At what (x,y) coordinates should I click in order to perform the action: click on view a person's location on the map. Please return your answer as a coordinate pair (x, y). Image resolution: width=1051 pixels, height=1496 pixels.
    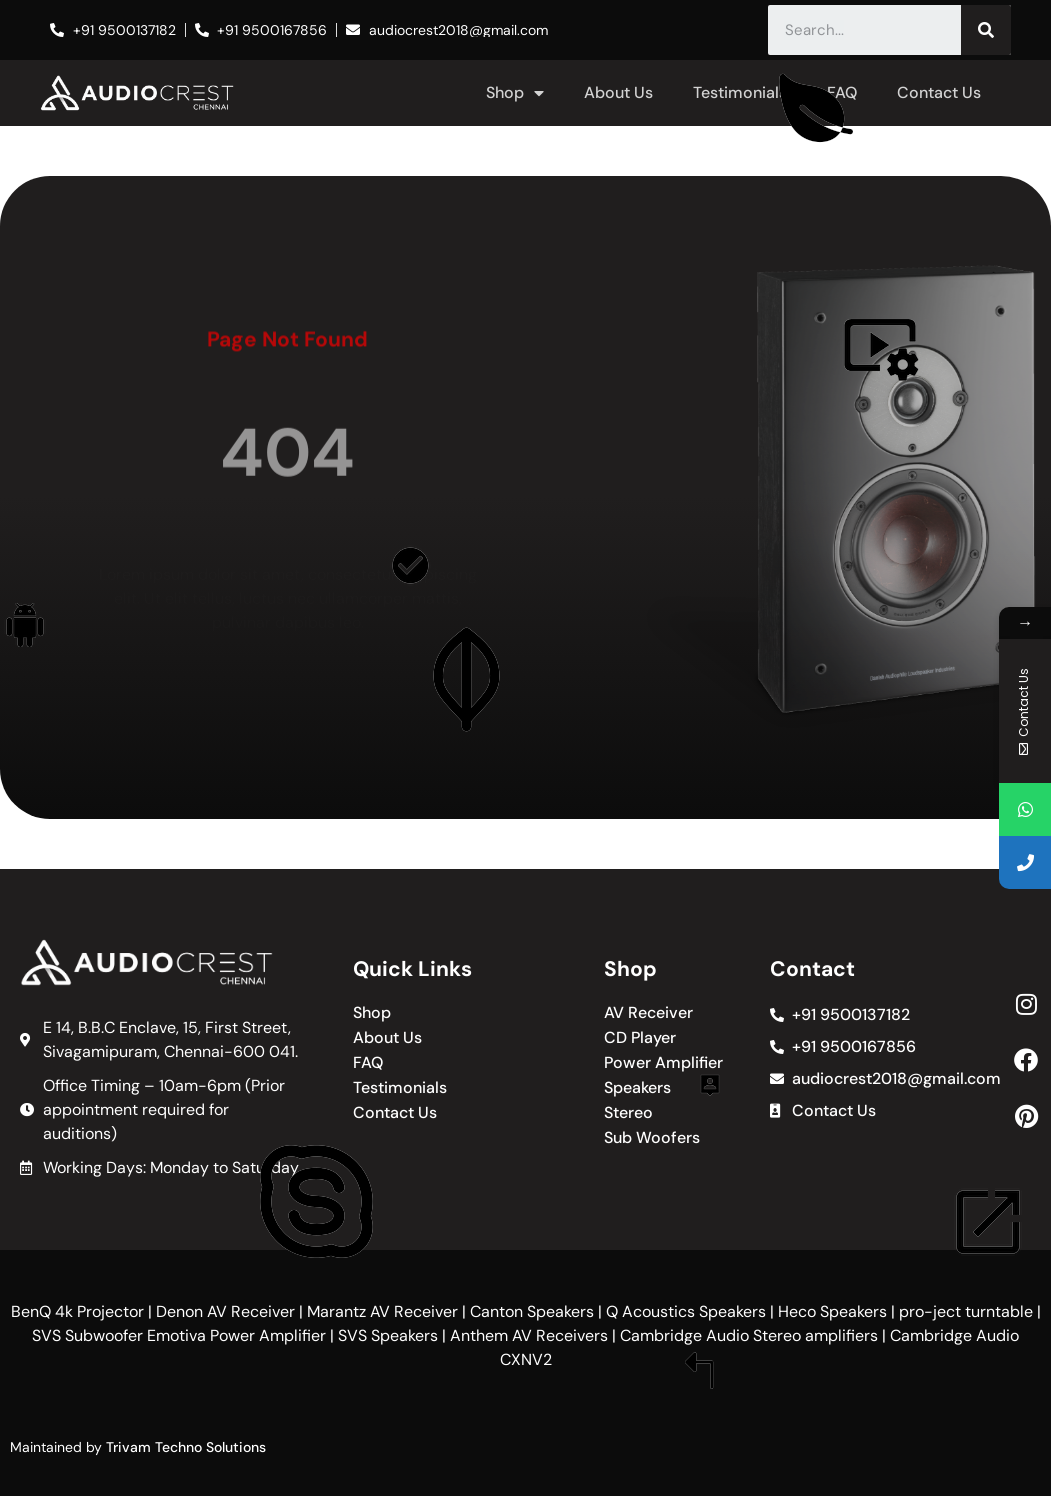
    Looking at the image, I should click on (710, 1085).